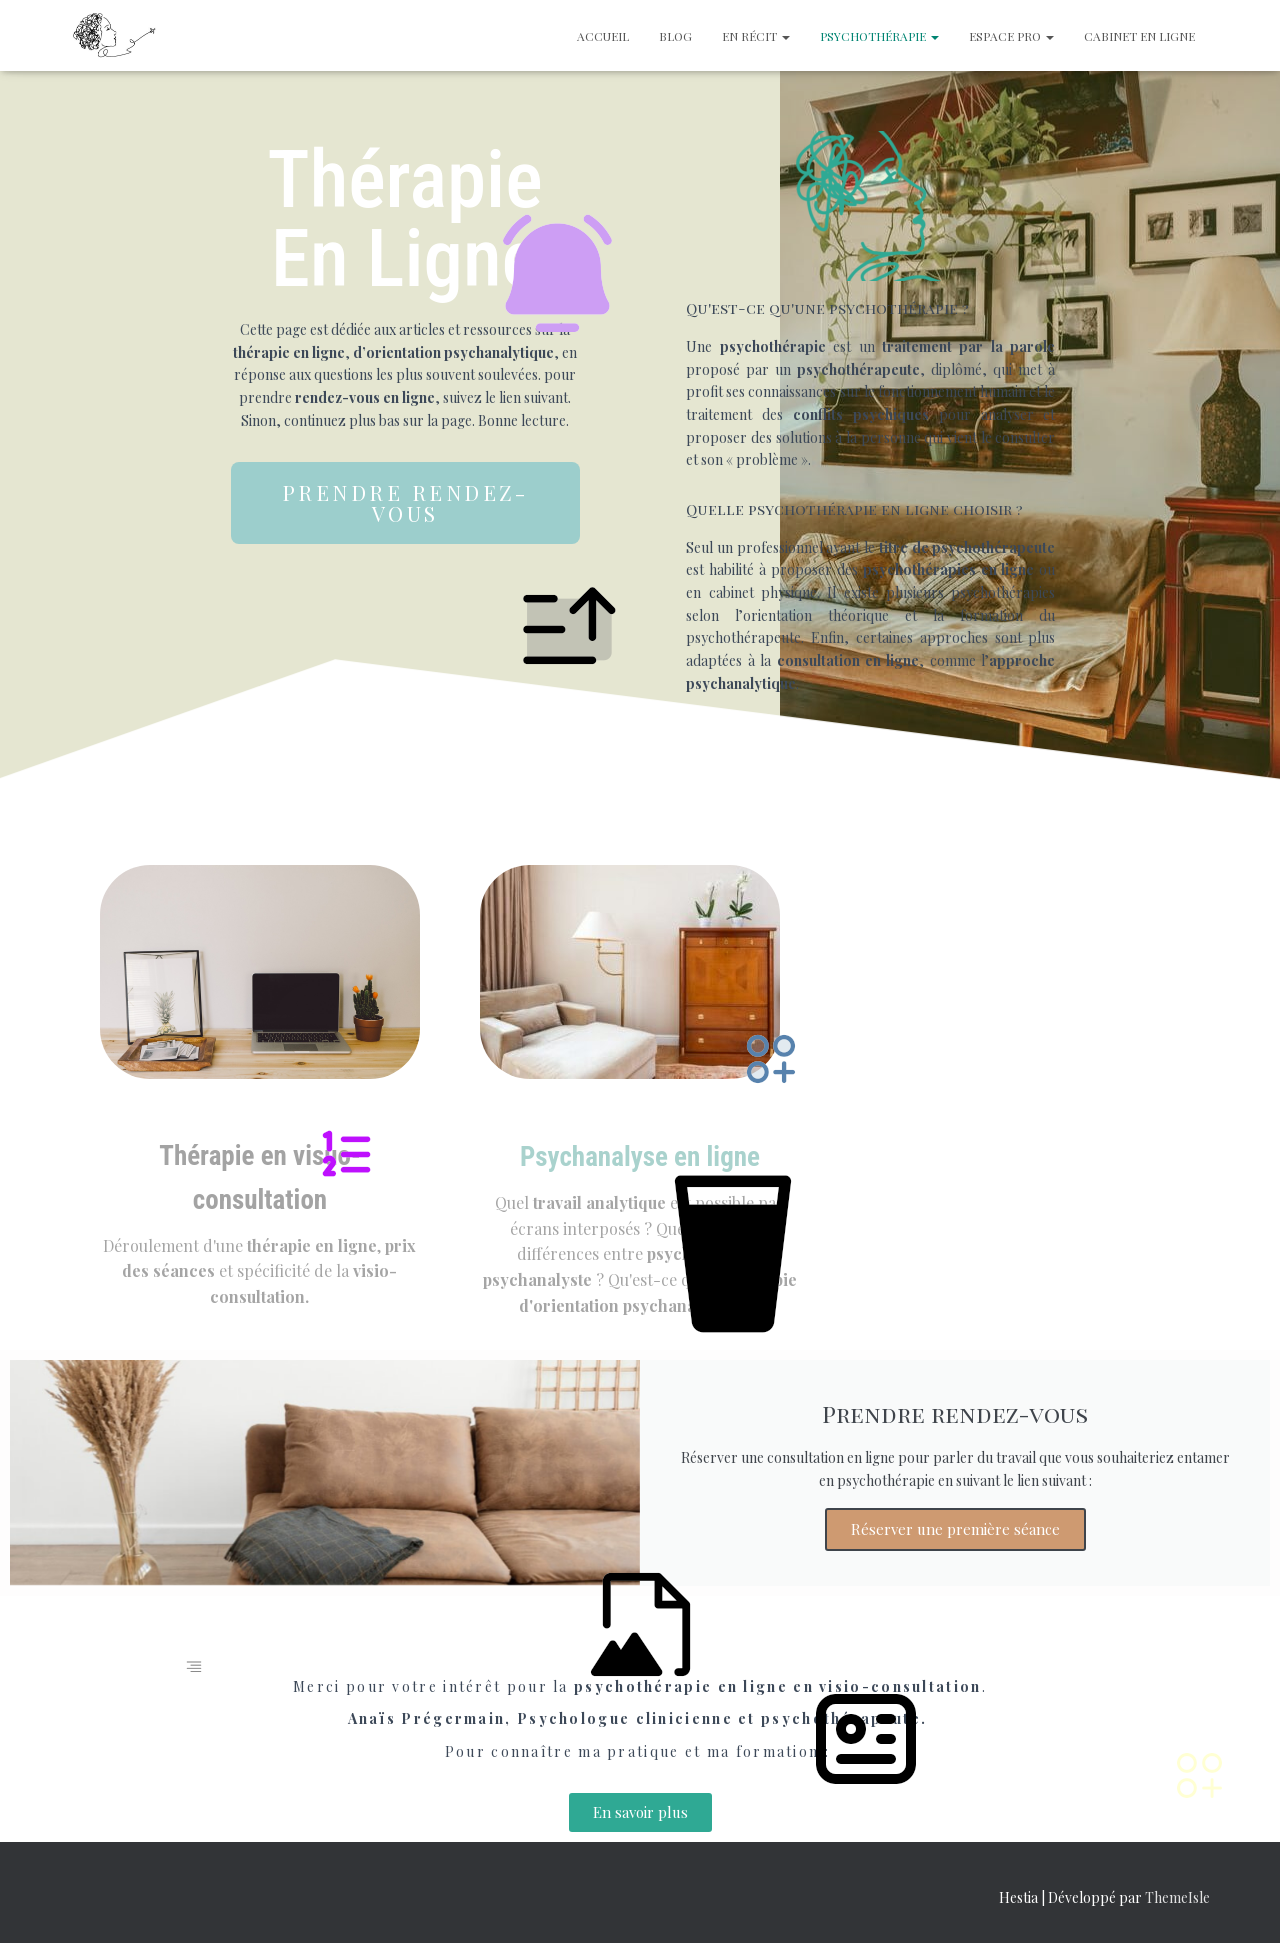 Image resolution: width=1280 pixels, height=1943 pixels. Describe the element at coordinates (346, 1154) in the screenshot. I see `create a numbered list` at that location.